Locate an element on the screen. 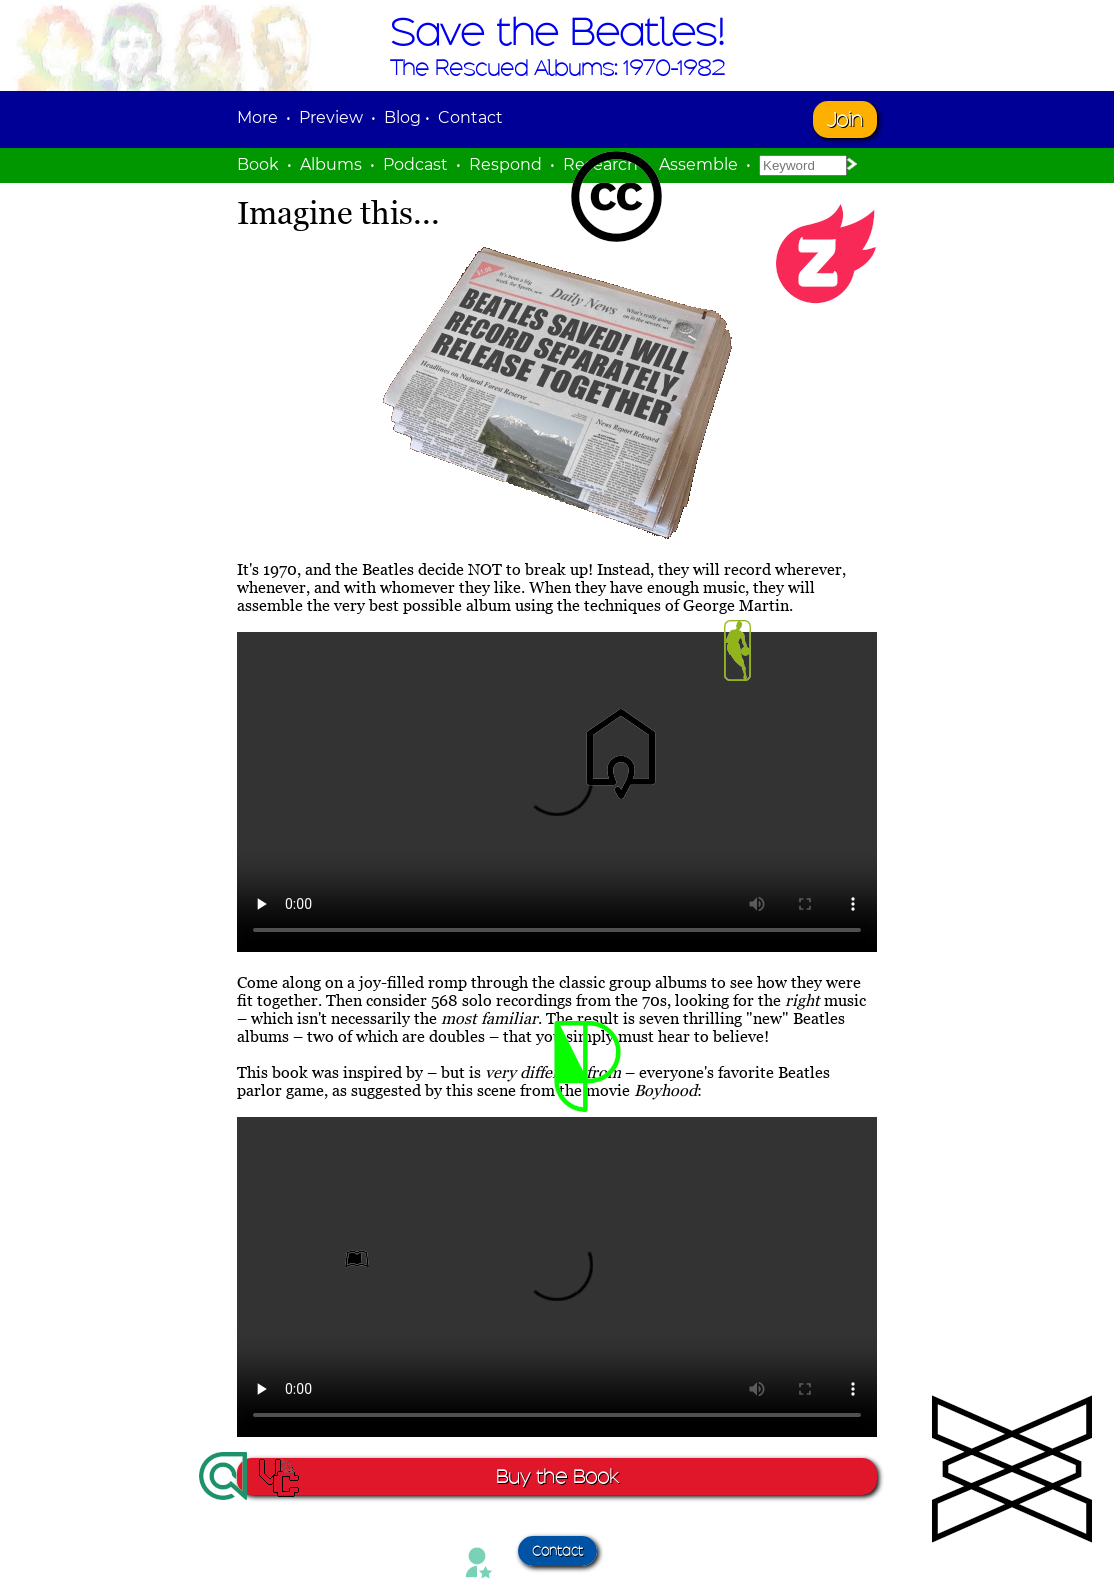 The height and width of the screenshot is (1581, 1114). view favorite or starred user is located at coordinates (477, 1563).